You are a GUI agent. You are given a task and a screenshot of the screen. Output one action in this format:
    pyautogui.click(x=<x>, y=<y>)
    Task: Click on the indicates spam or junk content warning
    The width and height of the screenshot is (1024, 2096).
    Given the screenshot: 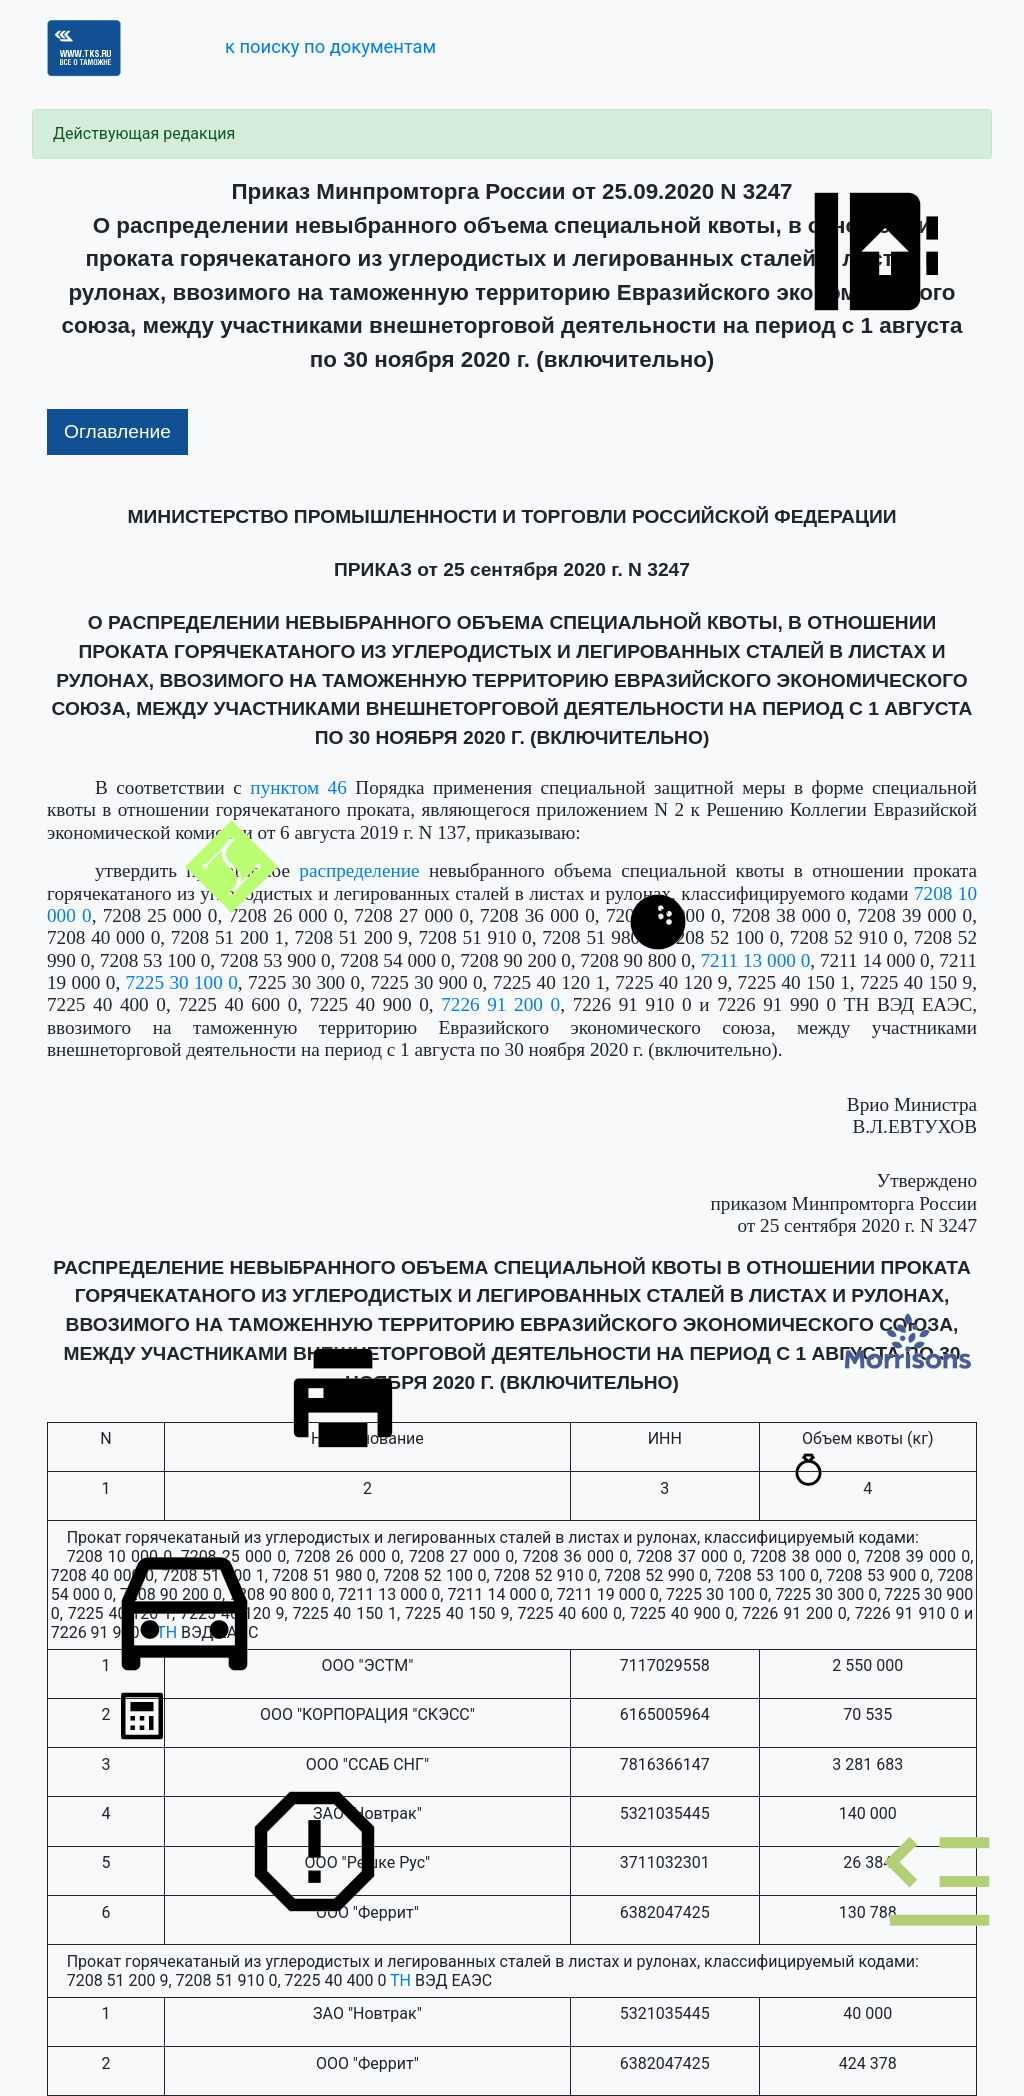 What is the action you would take?
    pyautogui.click(x=314, y=1851)
    